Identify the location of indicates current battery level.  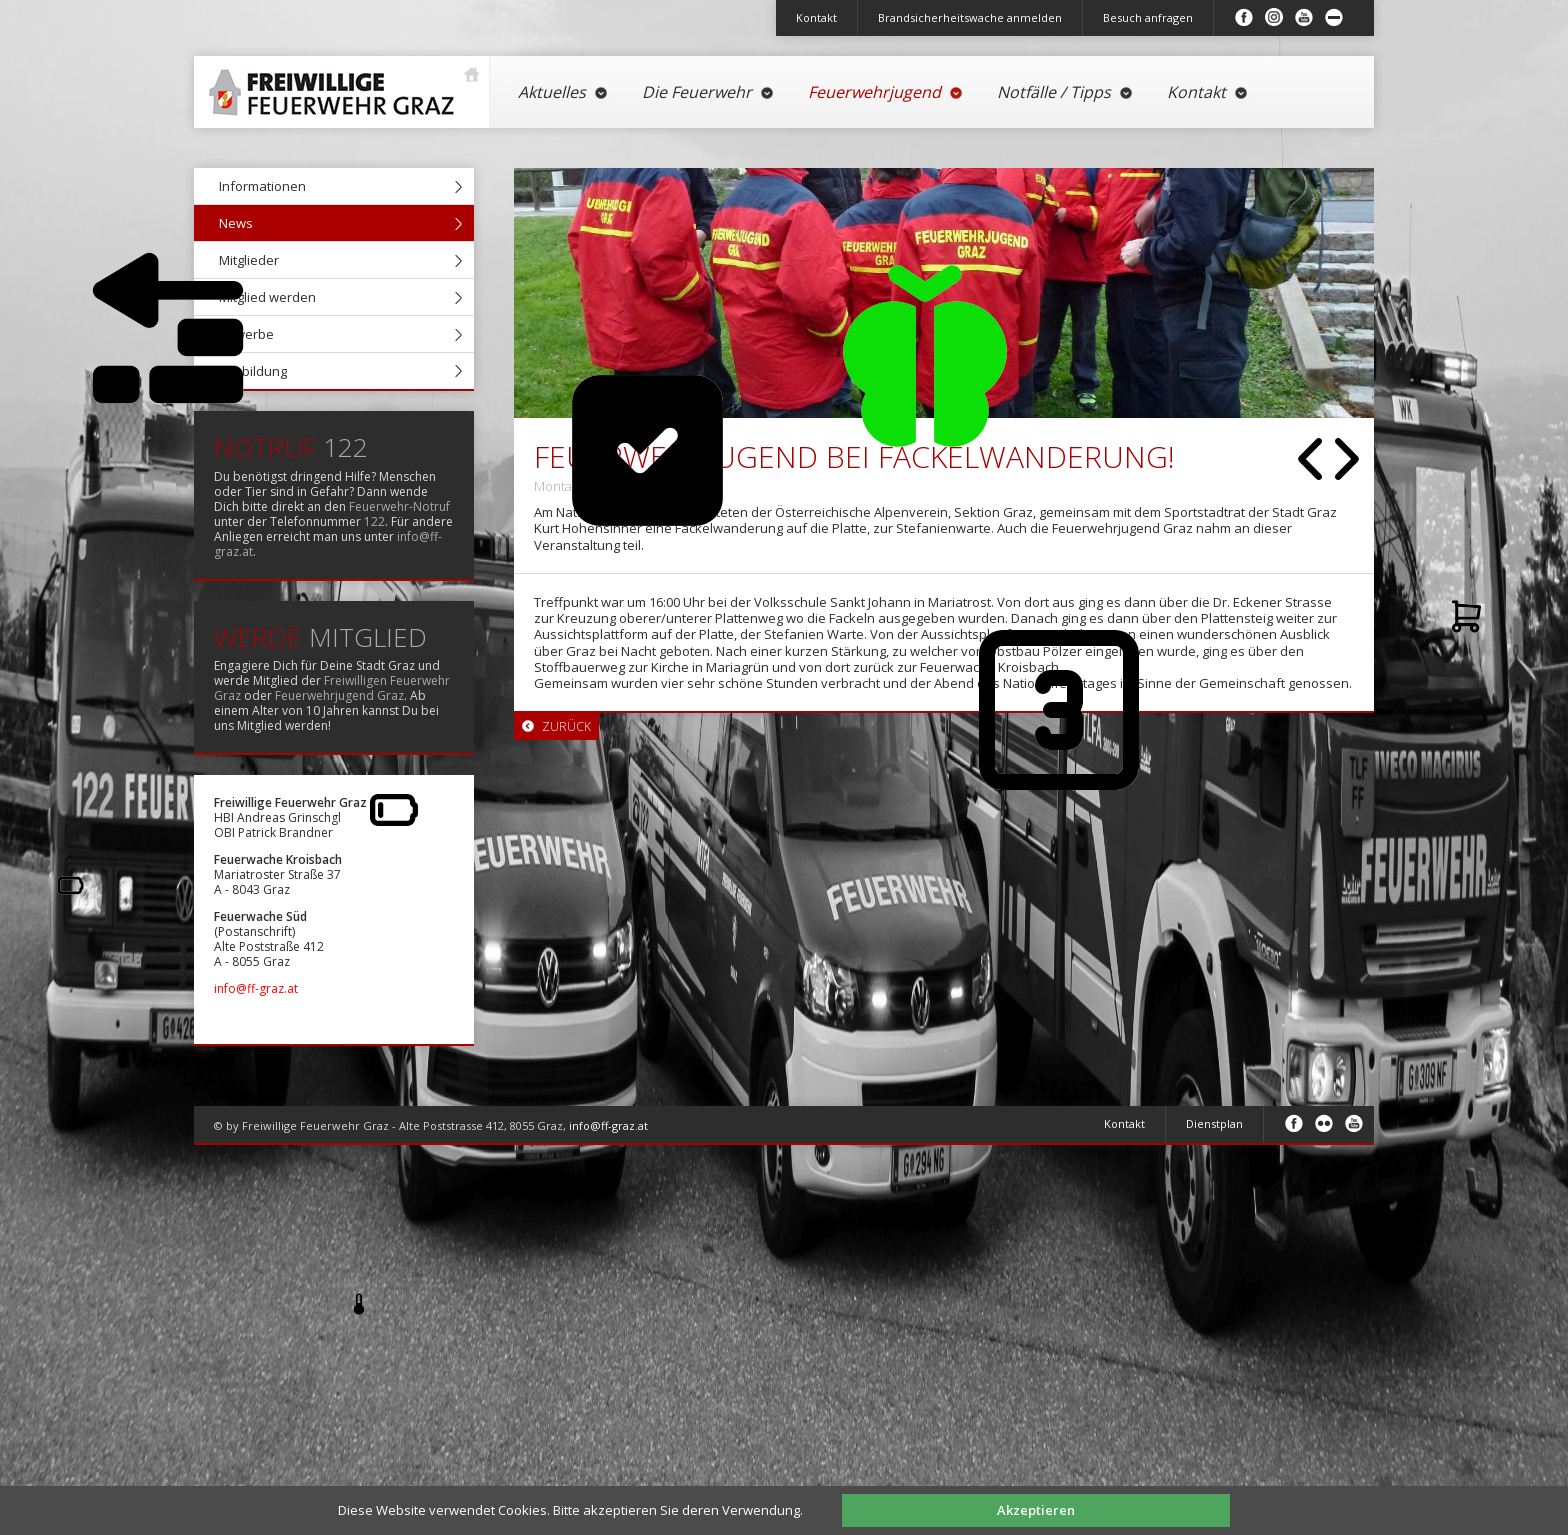
(70, 885).